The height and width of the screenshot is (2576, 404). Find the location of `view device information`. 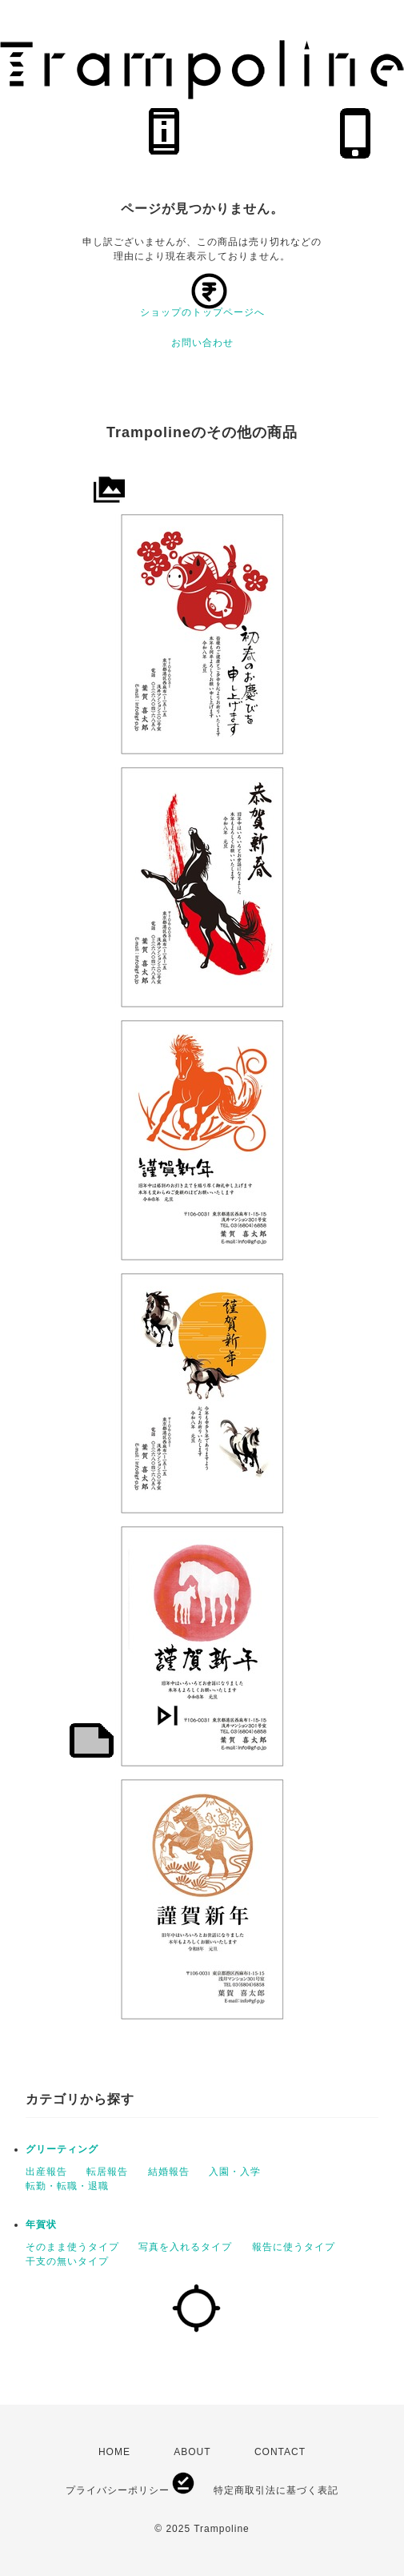

view device information is located at coordinates (164, 131).